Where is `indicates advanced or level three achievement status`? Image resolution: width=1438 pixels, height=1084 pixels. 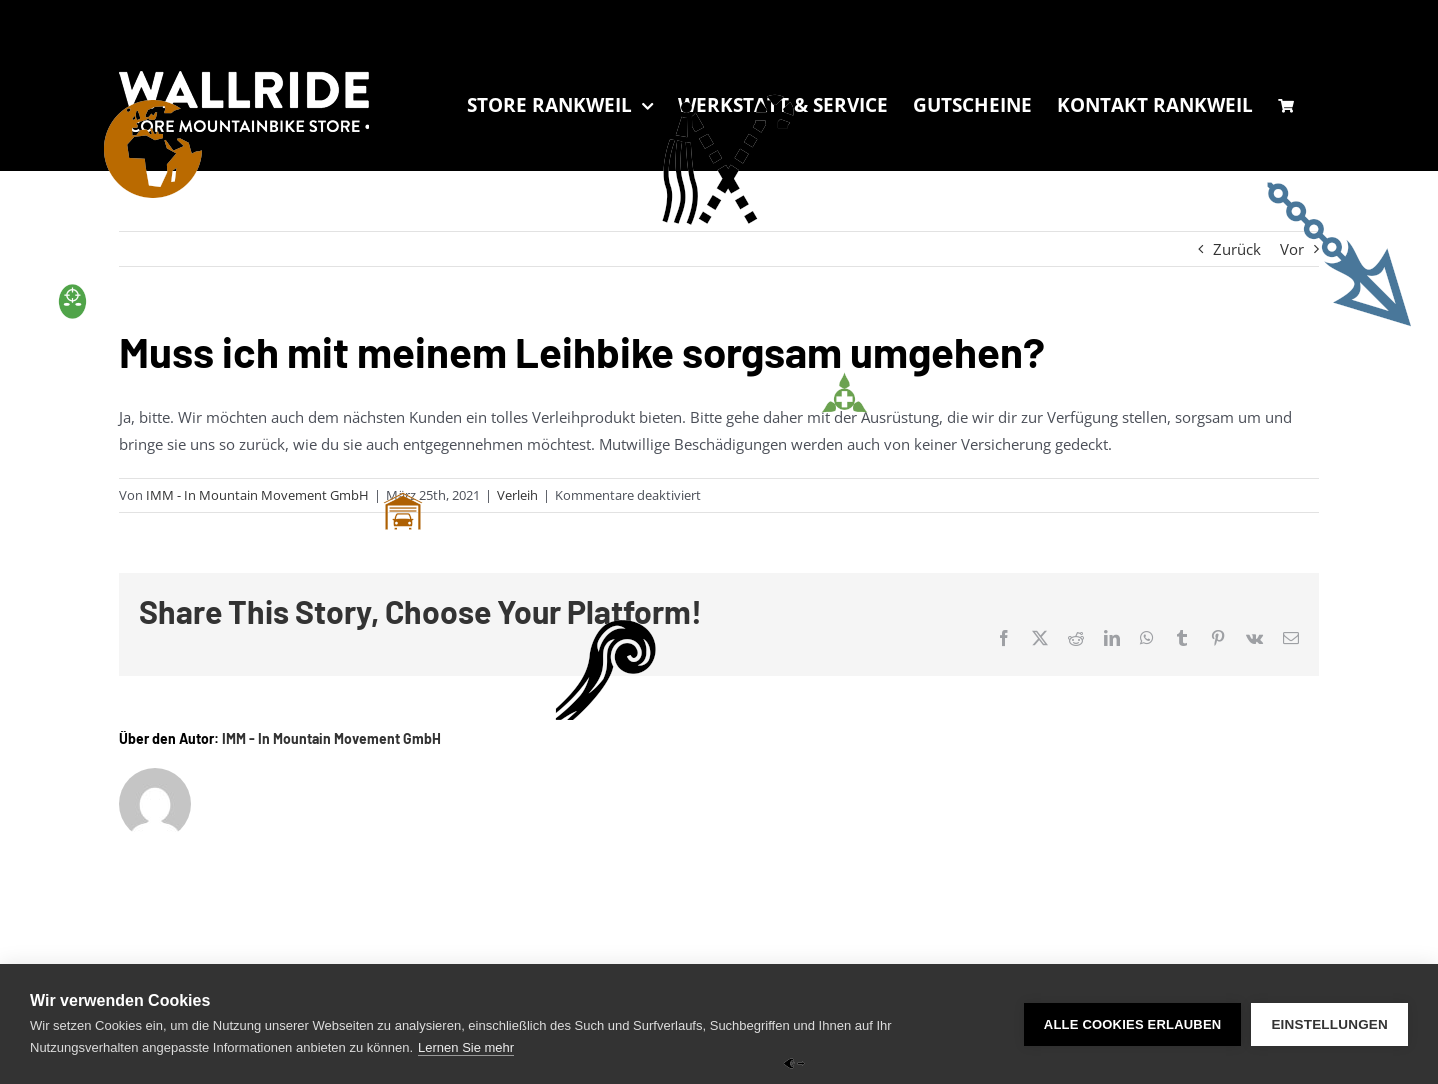 indicates advanced or level three achievement status is located at coordinates (844, 392).